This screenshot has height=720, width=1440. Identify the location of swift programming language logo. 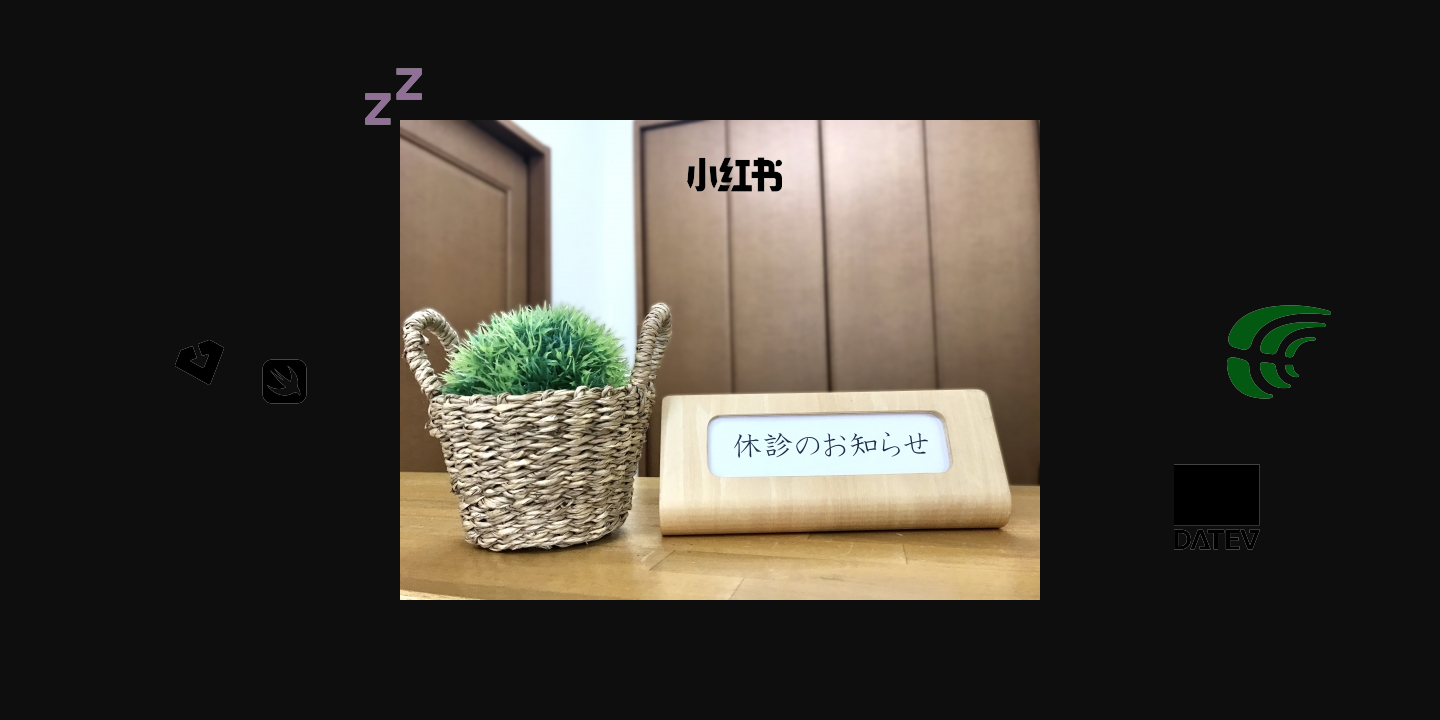
(284, 381).